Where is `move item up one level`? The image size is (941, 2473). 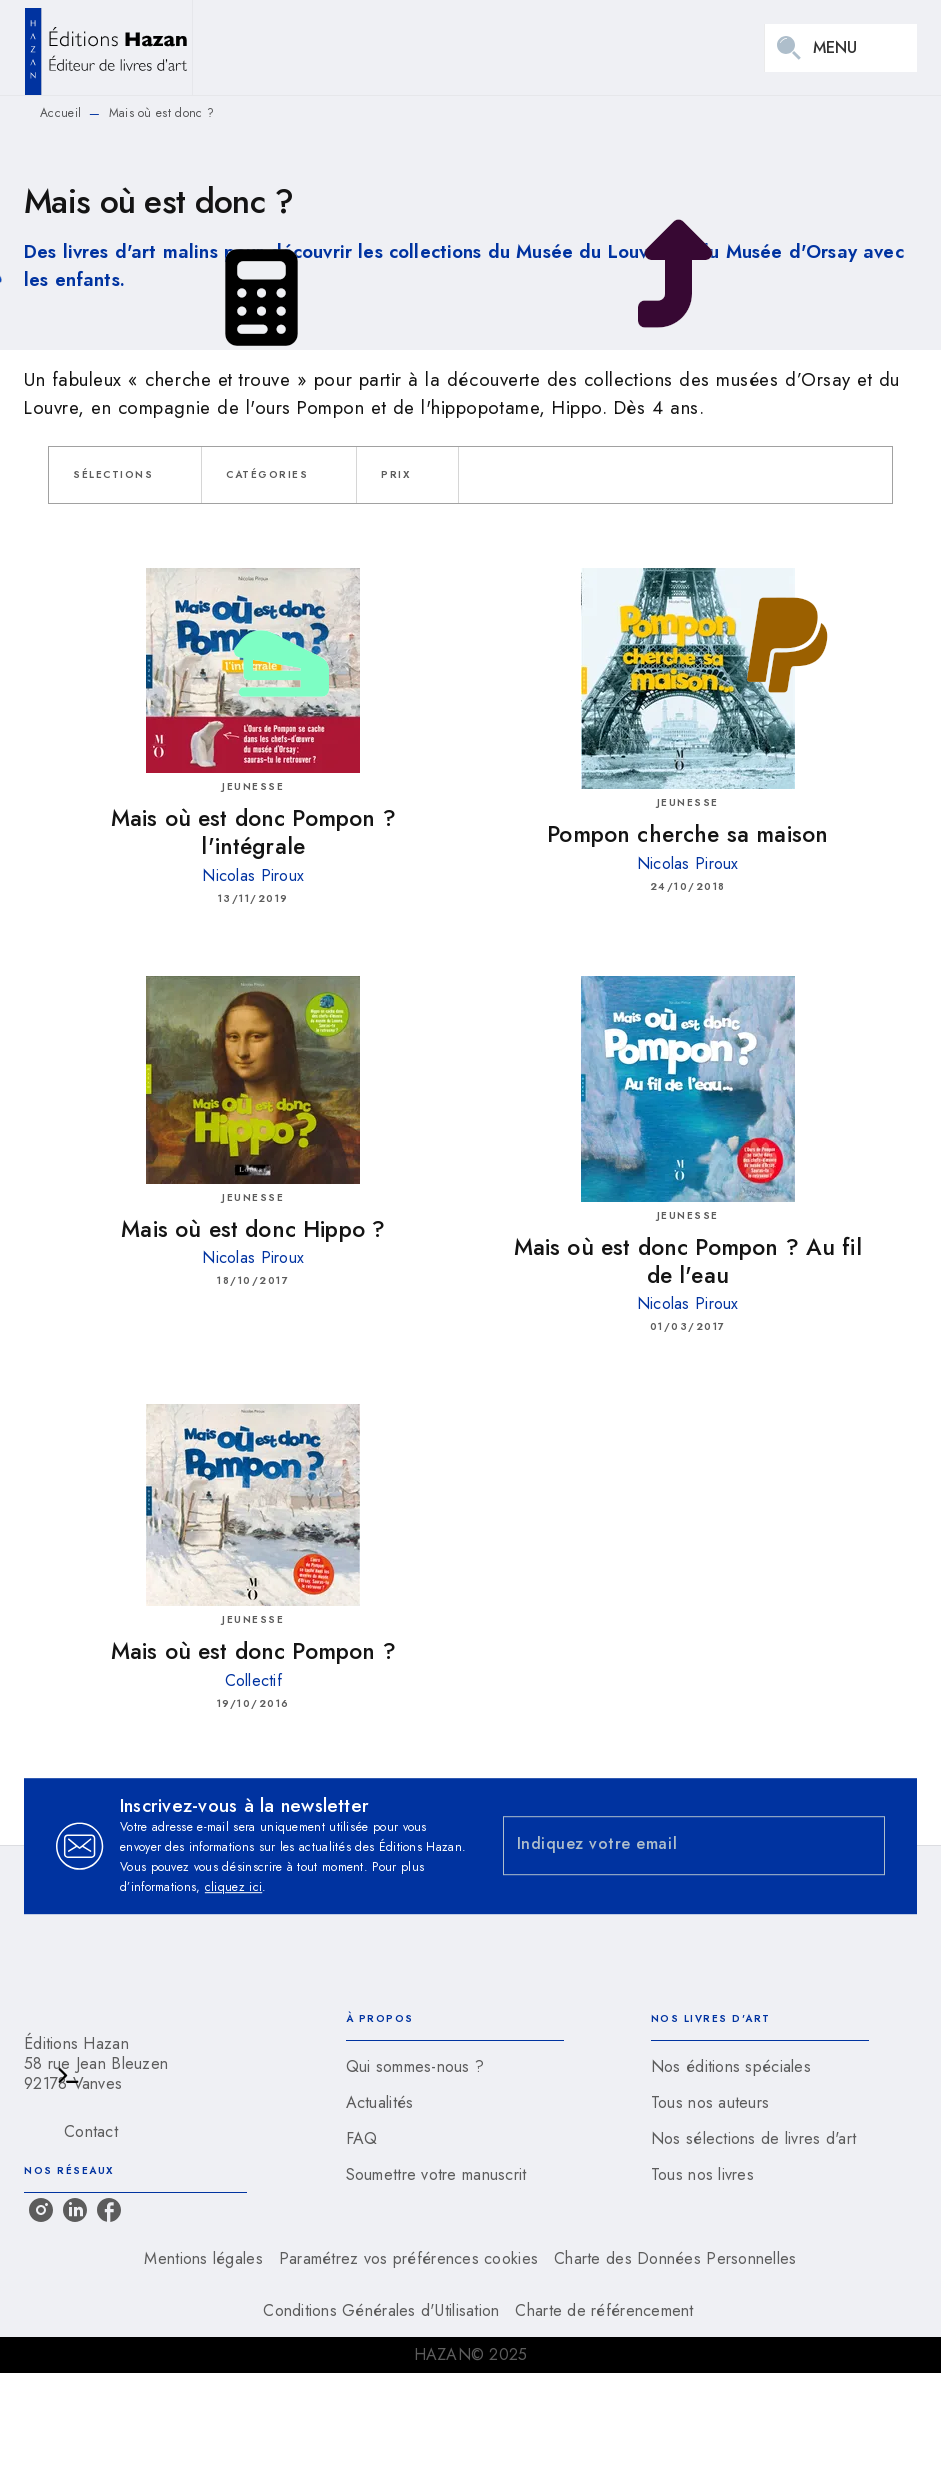
move item up one level is located at coordinates (678, 273).